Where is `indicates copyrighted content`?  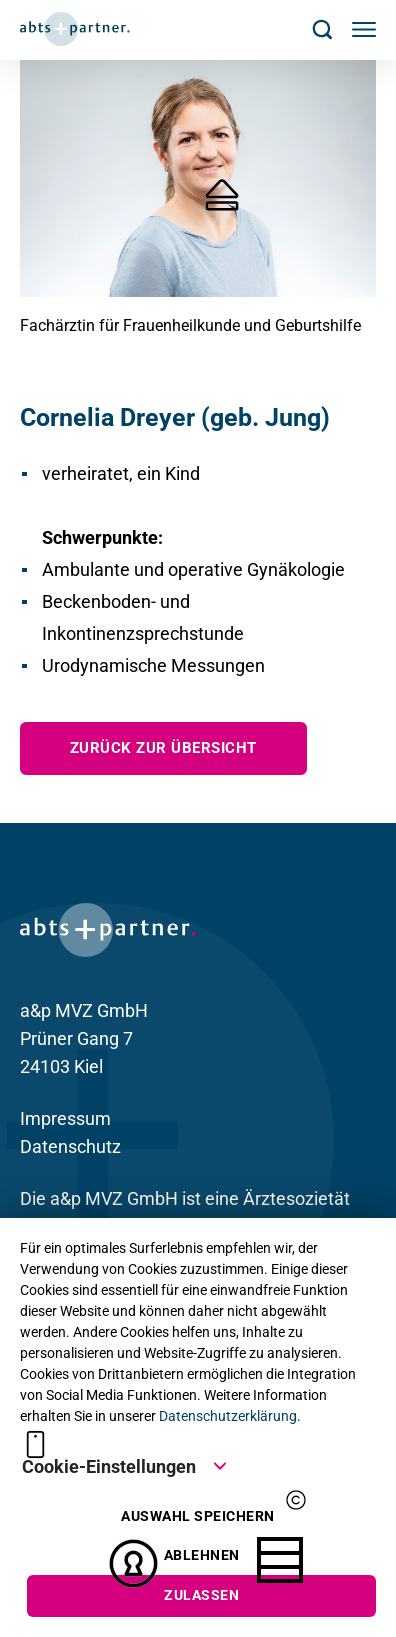
indicates copyrighted content is located at coordinates (296, 1500).